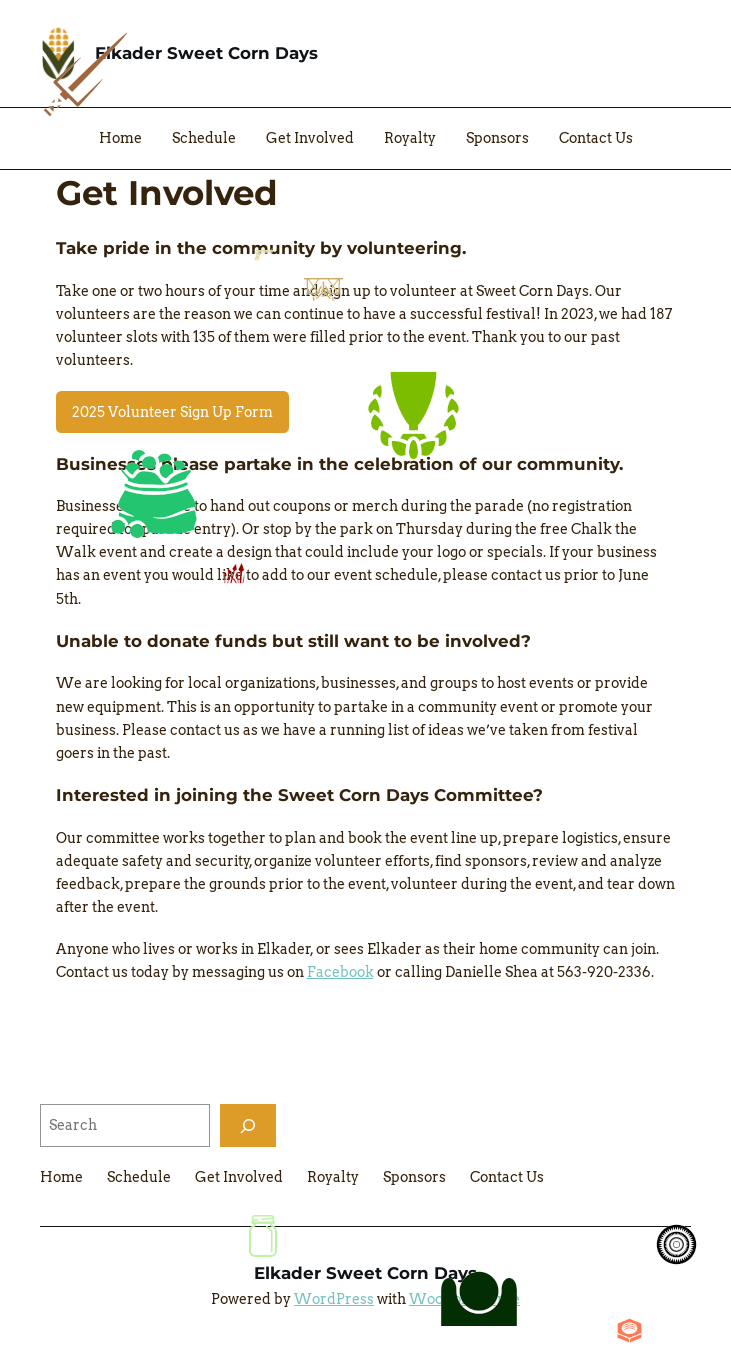  What do you see at coordinates (479, 1296) in the screenshot?
I see `ancient egyptian symbol representing the horizon or sunrise` at bounding box center [479, 1296].